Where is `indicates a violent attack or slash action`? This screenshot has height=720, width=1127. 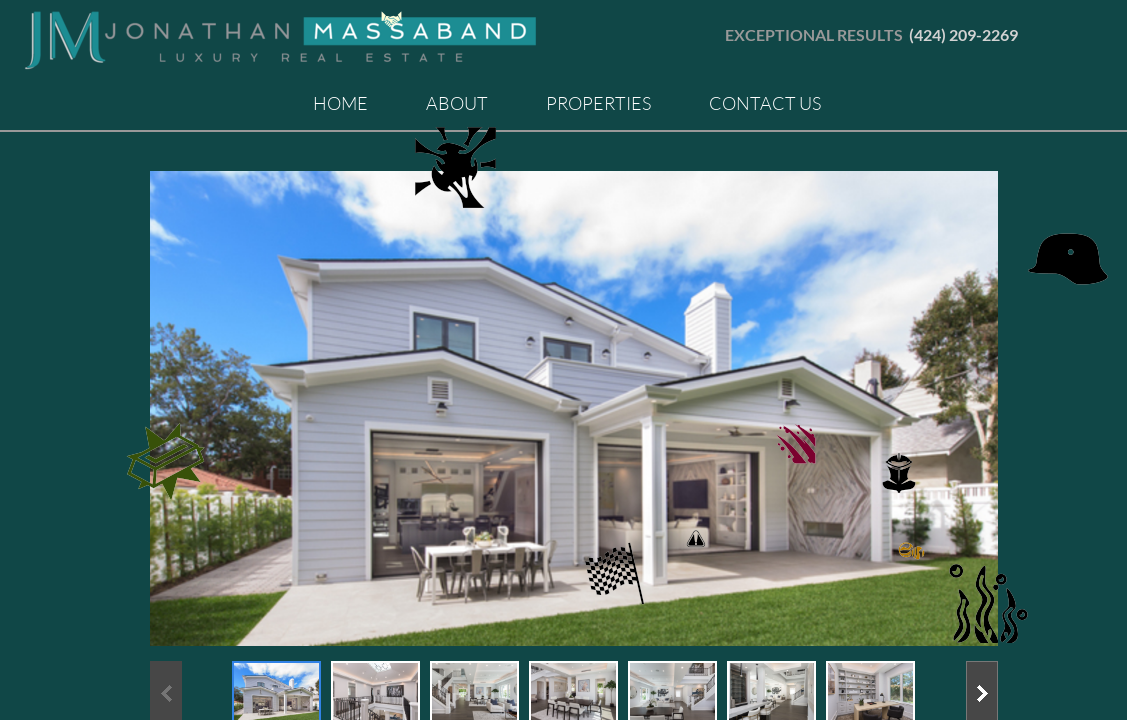
indicates a violent attack or slash action is located at coordinates (795, 443).